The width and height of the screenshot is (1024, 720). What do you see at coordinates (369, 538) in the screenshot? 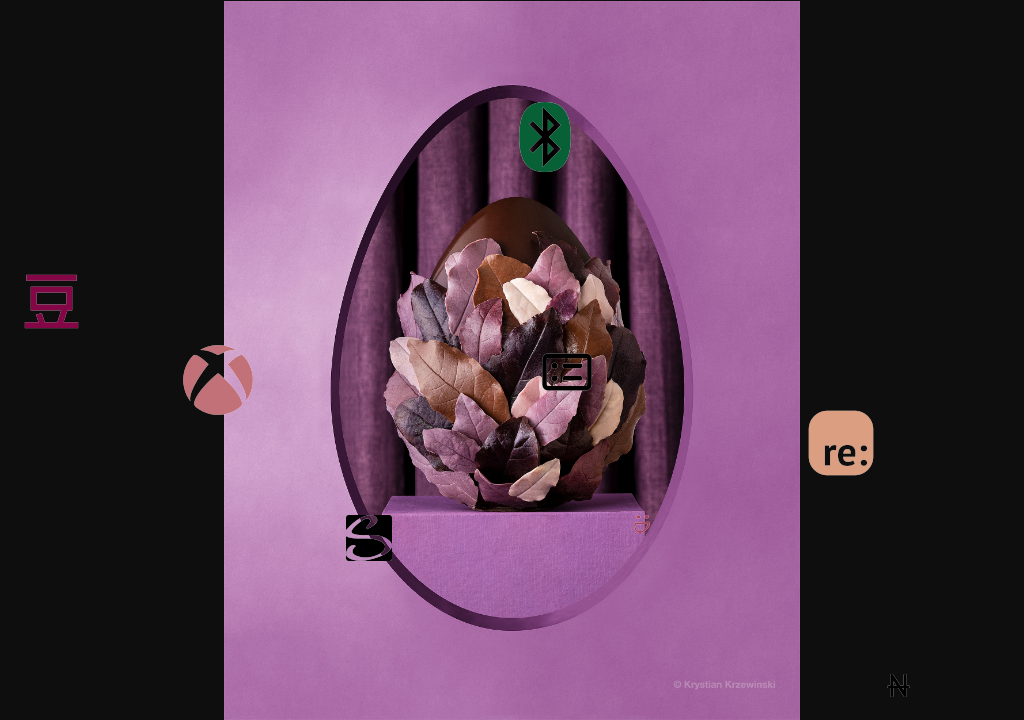
I see `visit The Spriters Resource website` at bounding box center [369, 538].